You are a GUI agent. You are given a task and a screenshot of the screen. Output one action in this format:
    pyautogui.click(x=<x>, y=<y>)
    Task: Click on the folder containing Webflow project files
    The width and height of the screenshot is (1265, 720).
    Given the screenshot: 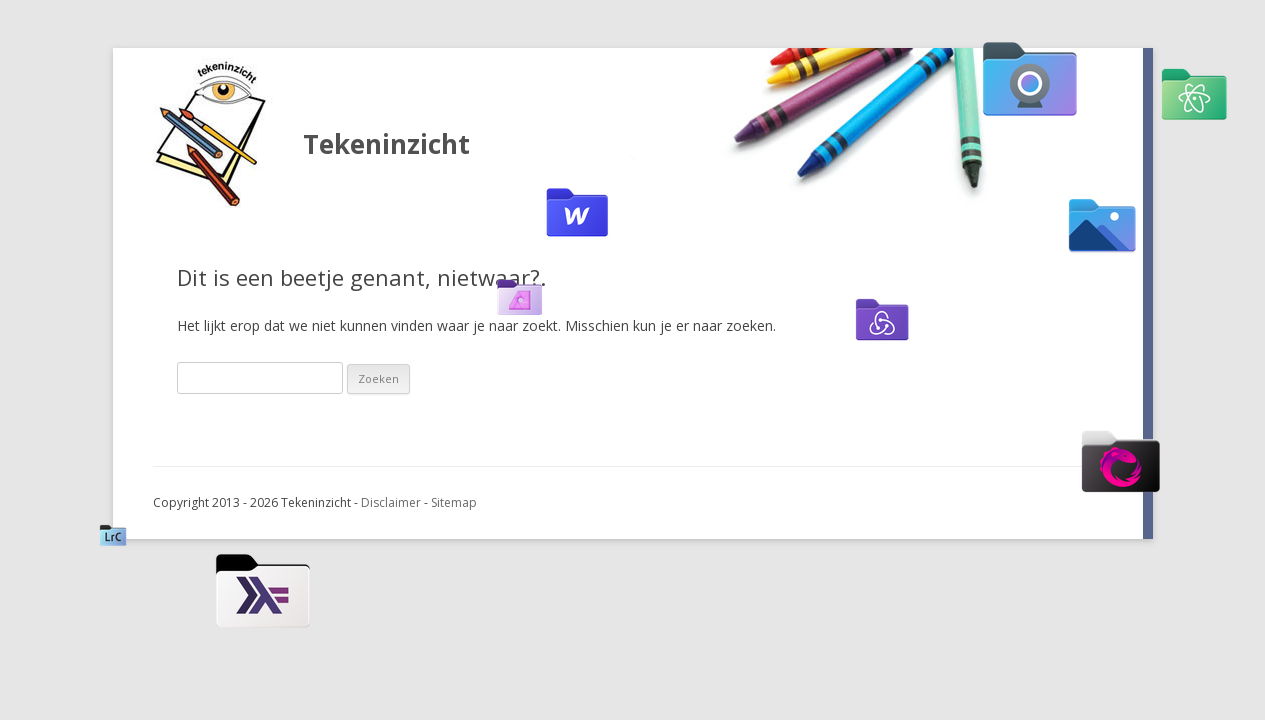 What is the action you would take?
    pyautogui.click(x=577, y=214)
    